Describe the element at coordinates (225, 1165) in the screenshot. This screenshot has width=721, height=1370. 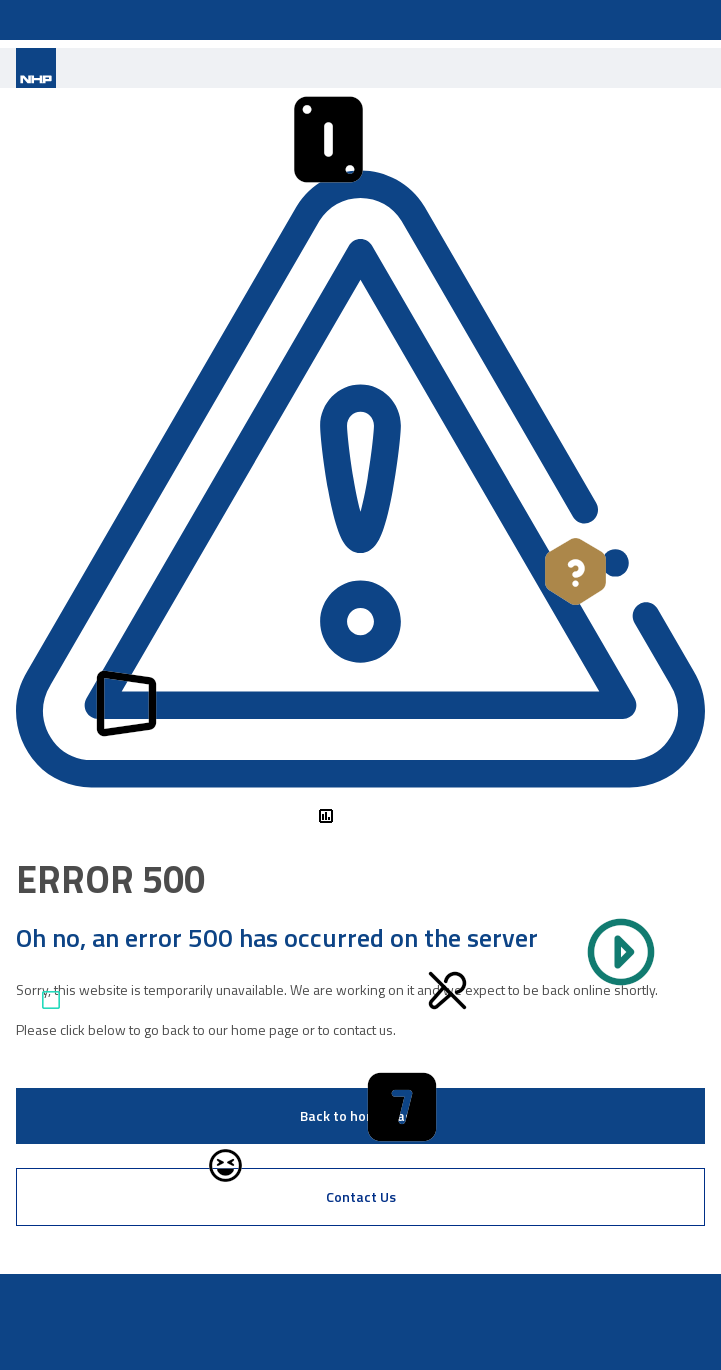
I see `react with a laughing emoji` at that location.